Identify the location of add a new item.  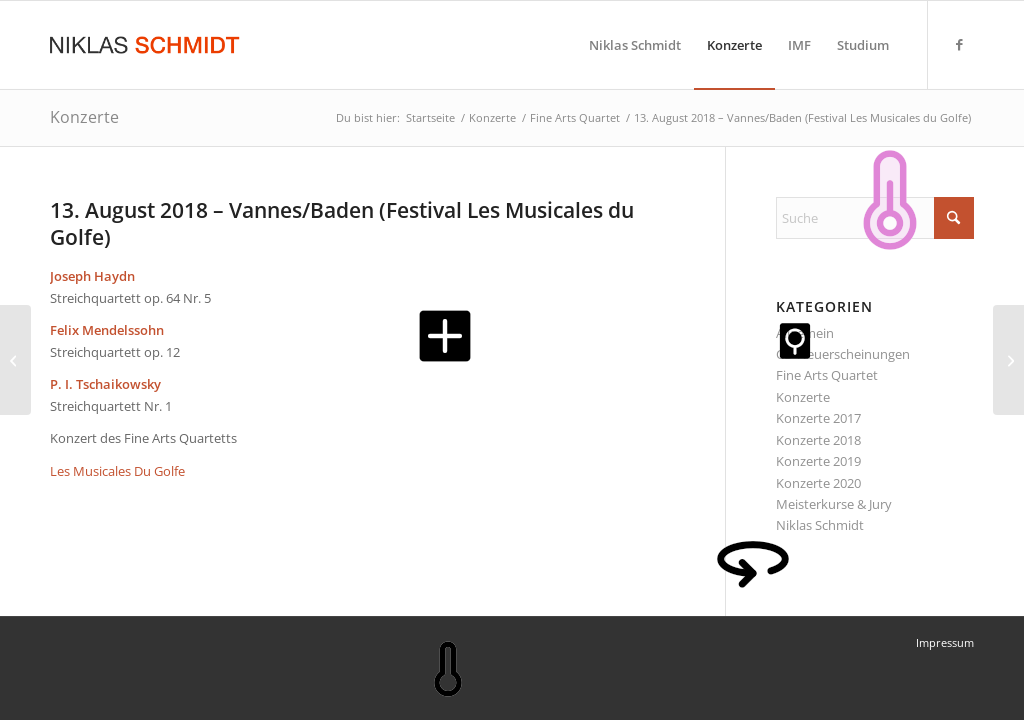
(445, 336).